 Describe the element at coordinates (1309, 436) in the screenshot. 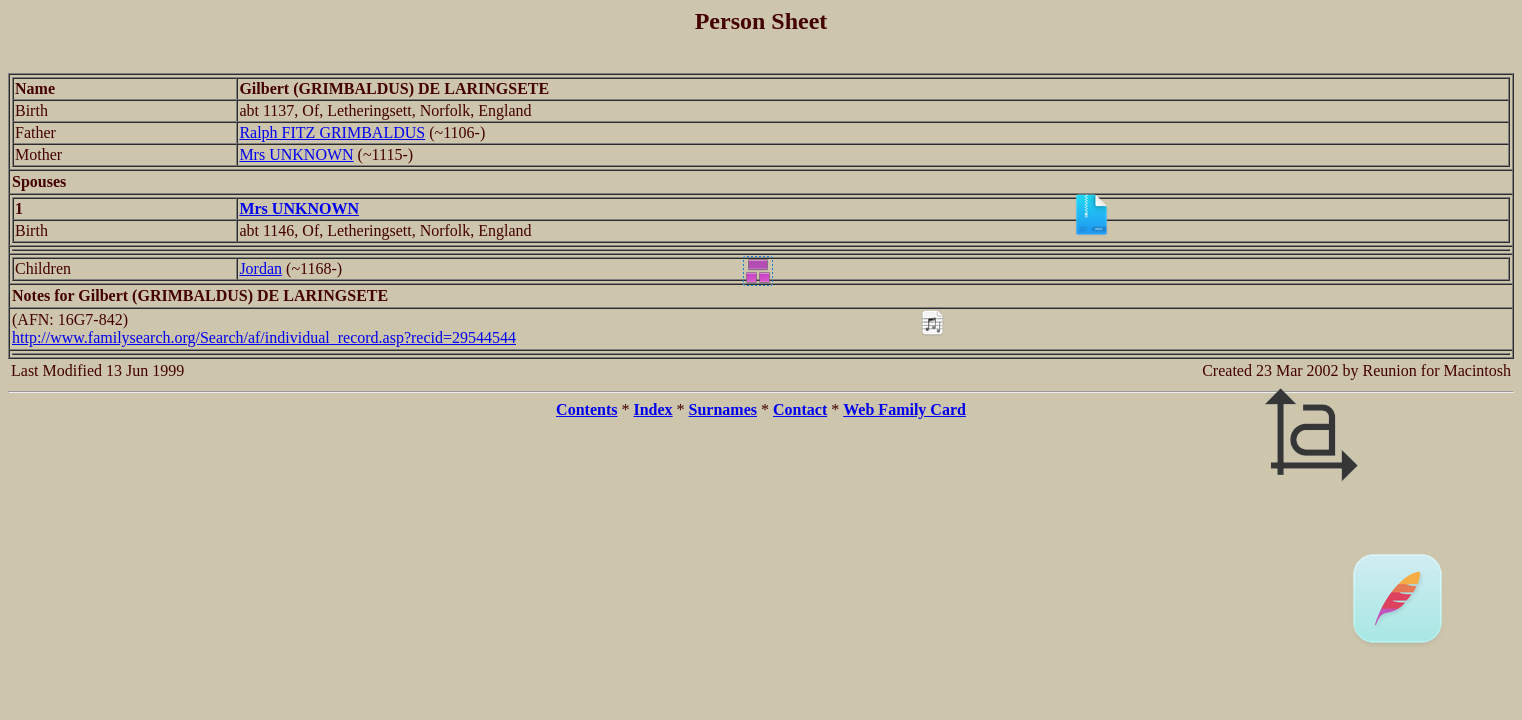

I see `open font viewer application` at that location.